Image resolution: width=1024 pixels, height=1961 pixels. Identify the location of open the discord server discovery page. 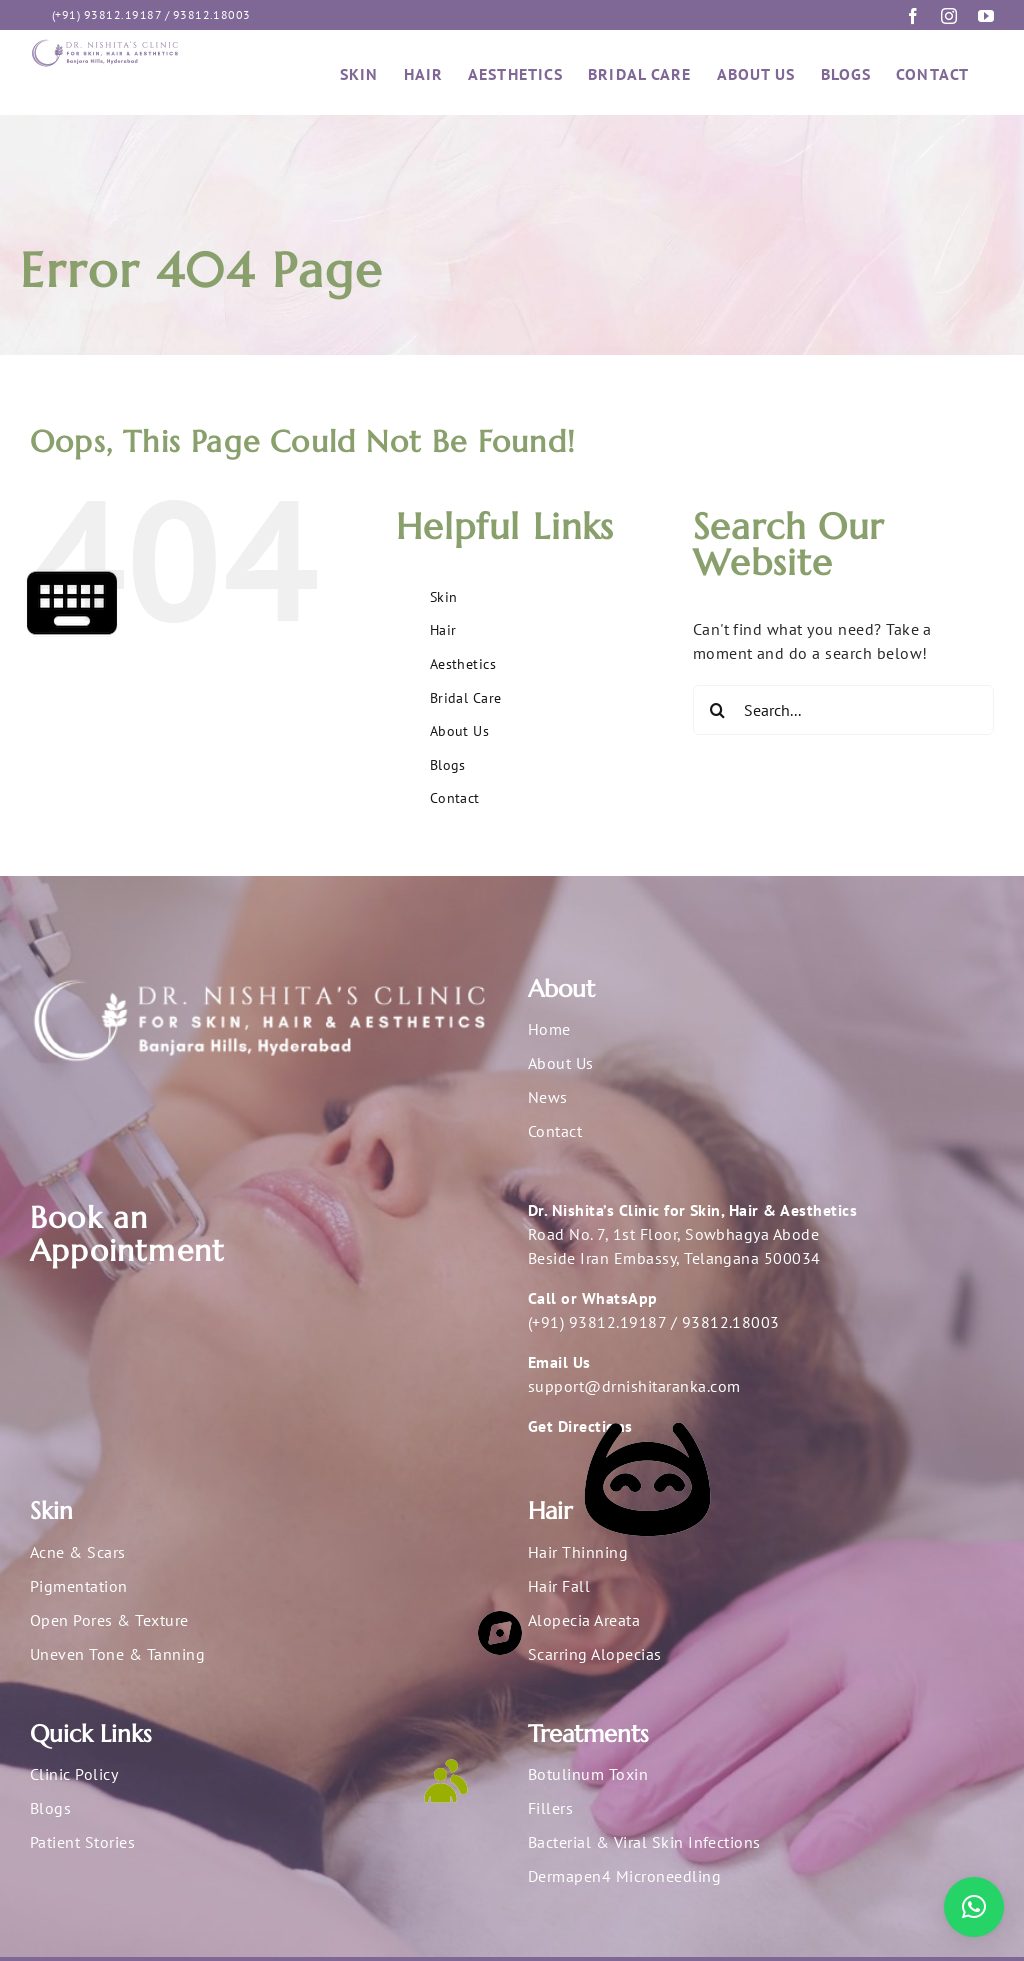
(500, 1633).